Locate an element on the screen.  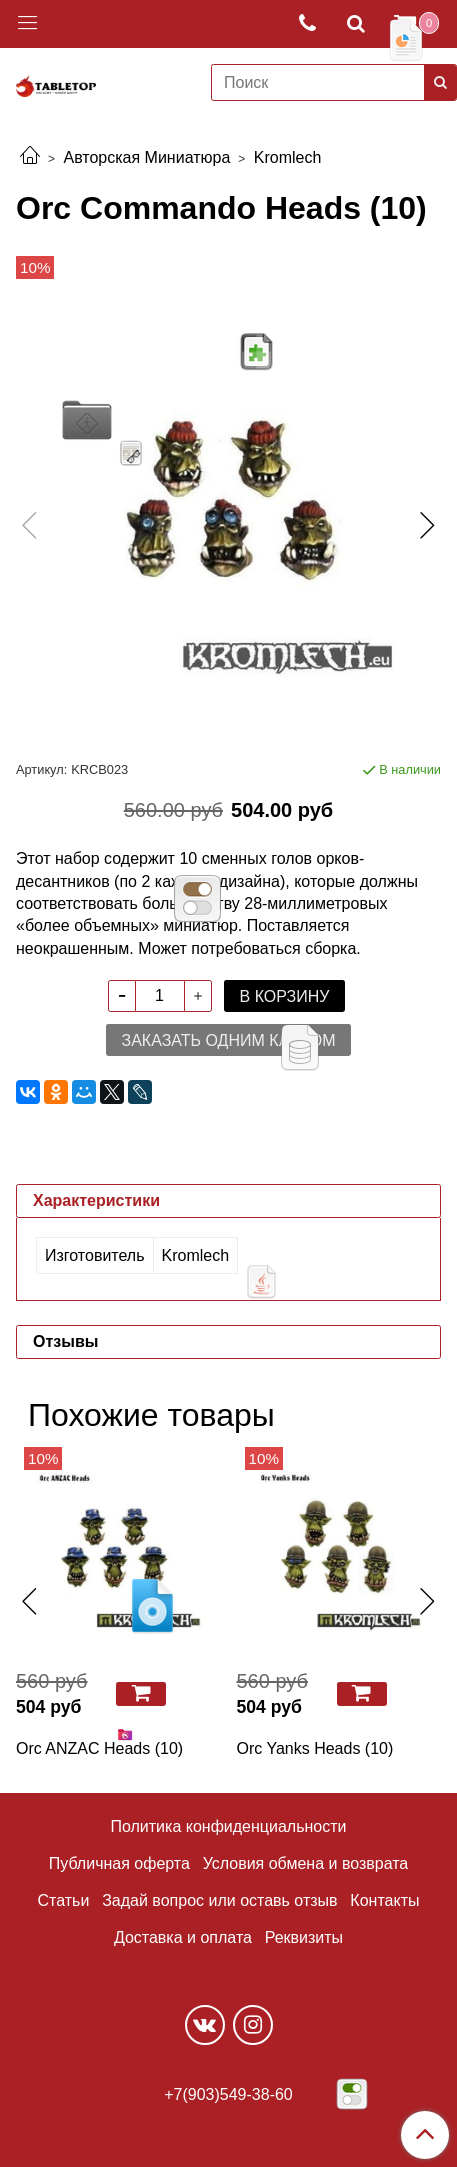
java source code file is located at coordinates (261, 1281).